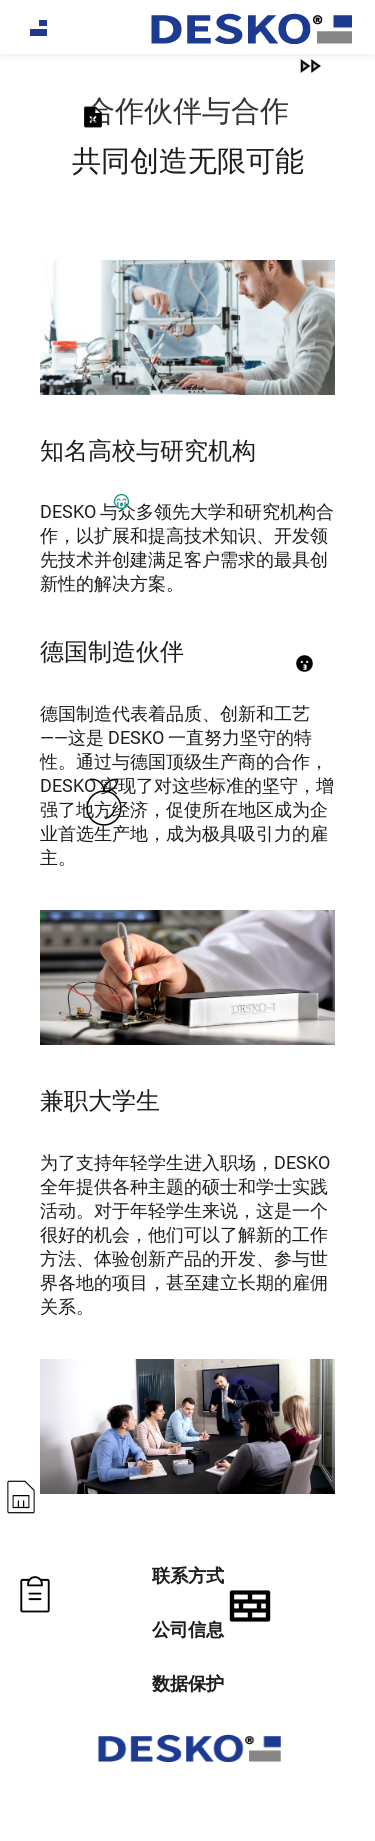 The width and height of the screenshot is (375, 1841). What do you see at coordinates (121, 501) in the screenshot?
I see `indicates a sad or crying emotional state` at bounding box center [121, 501].